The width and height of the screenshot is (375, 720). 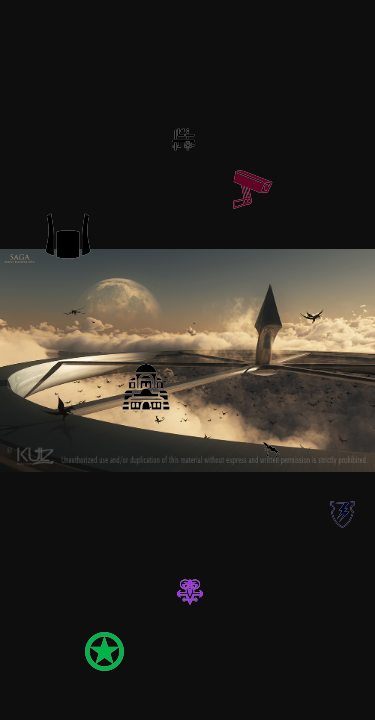 What do you see at coordinates (104, 651) in the screenshot?
I see `indicates allied or friendly faction status` at bounding box center [104, 651].